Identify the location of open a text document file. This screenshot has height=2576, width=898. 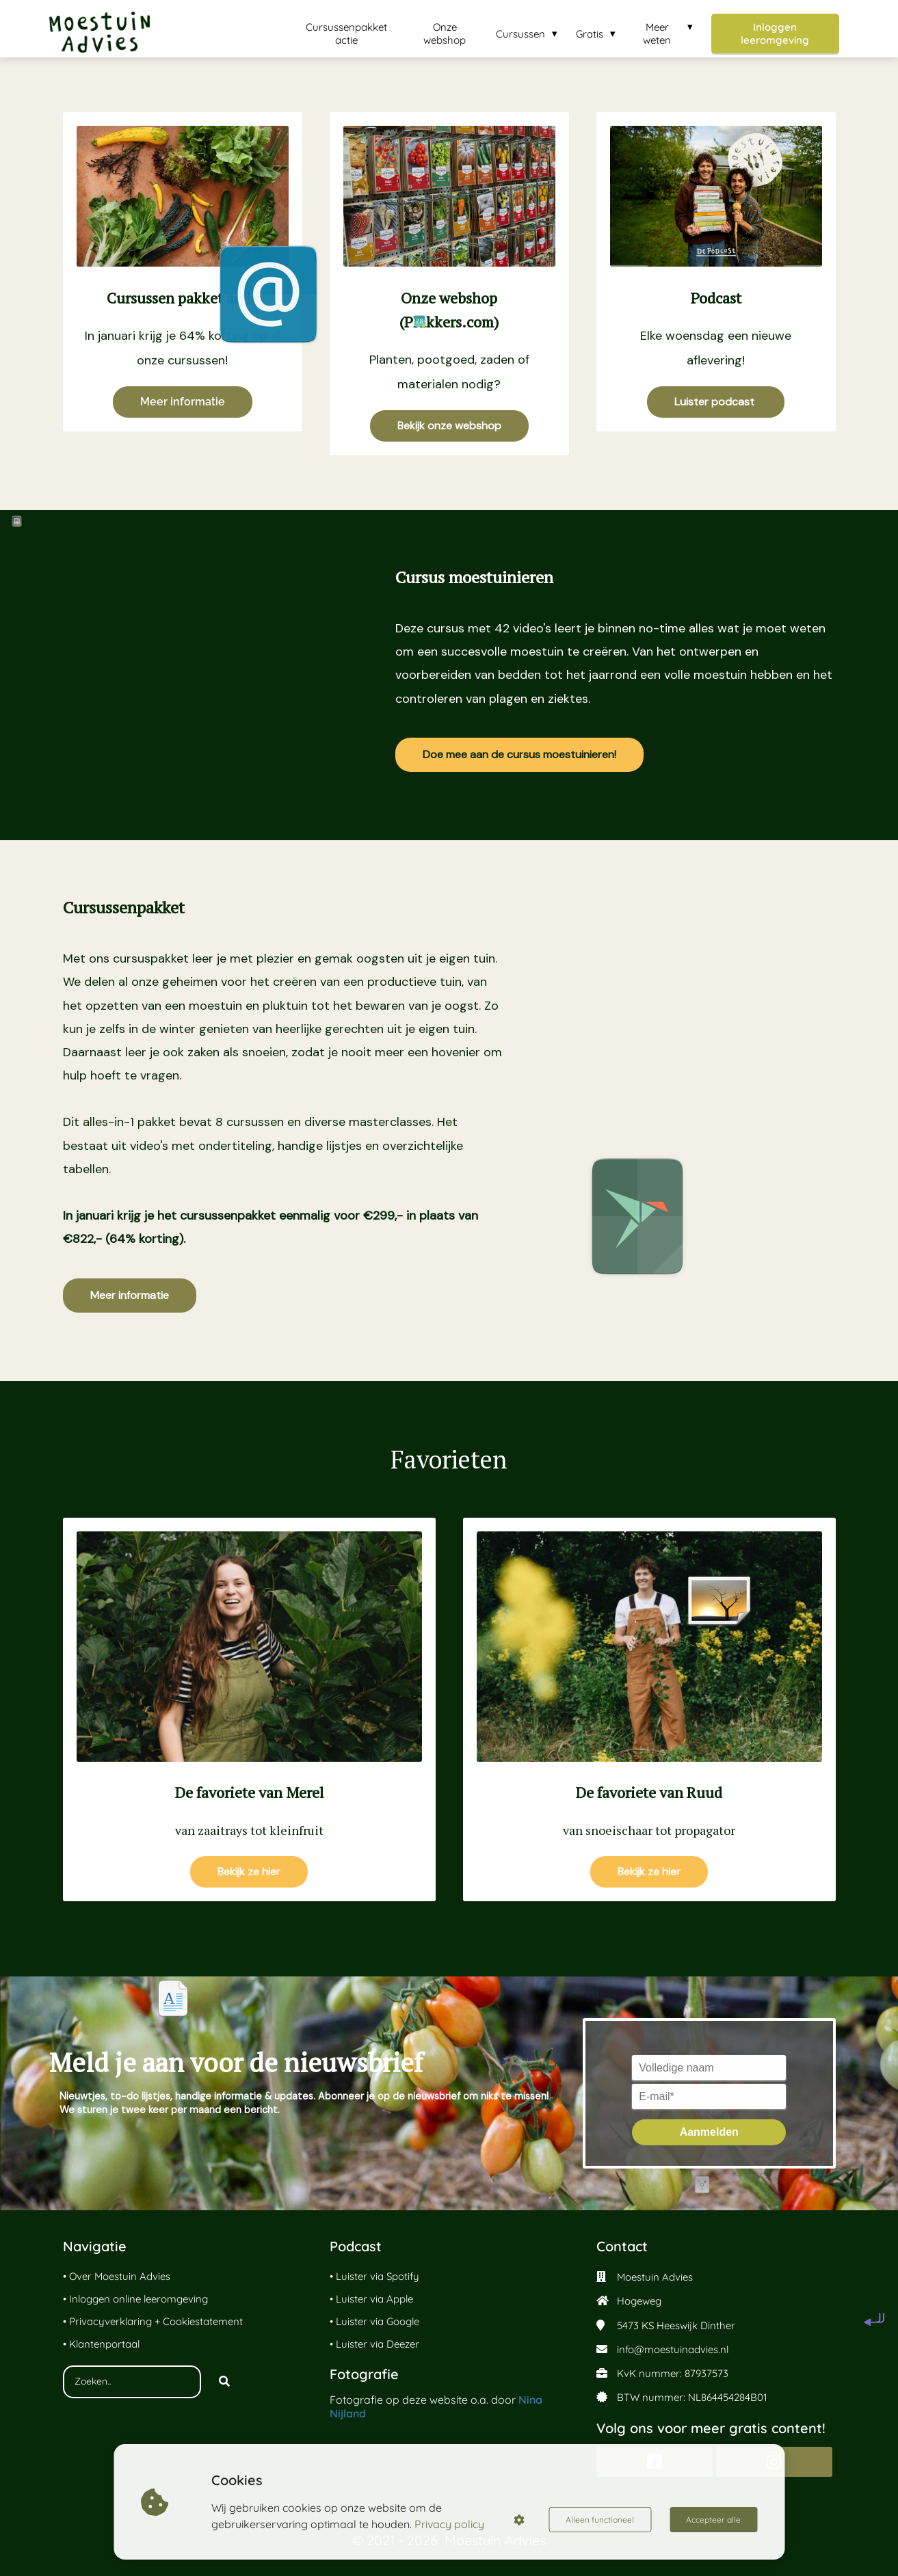
(173, 1998).